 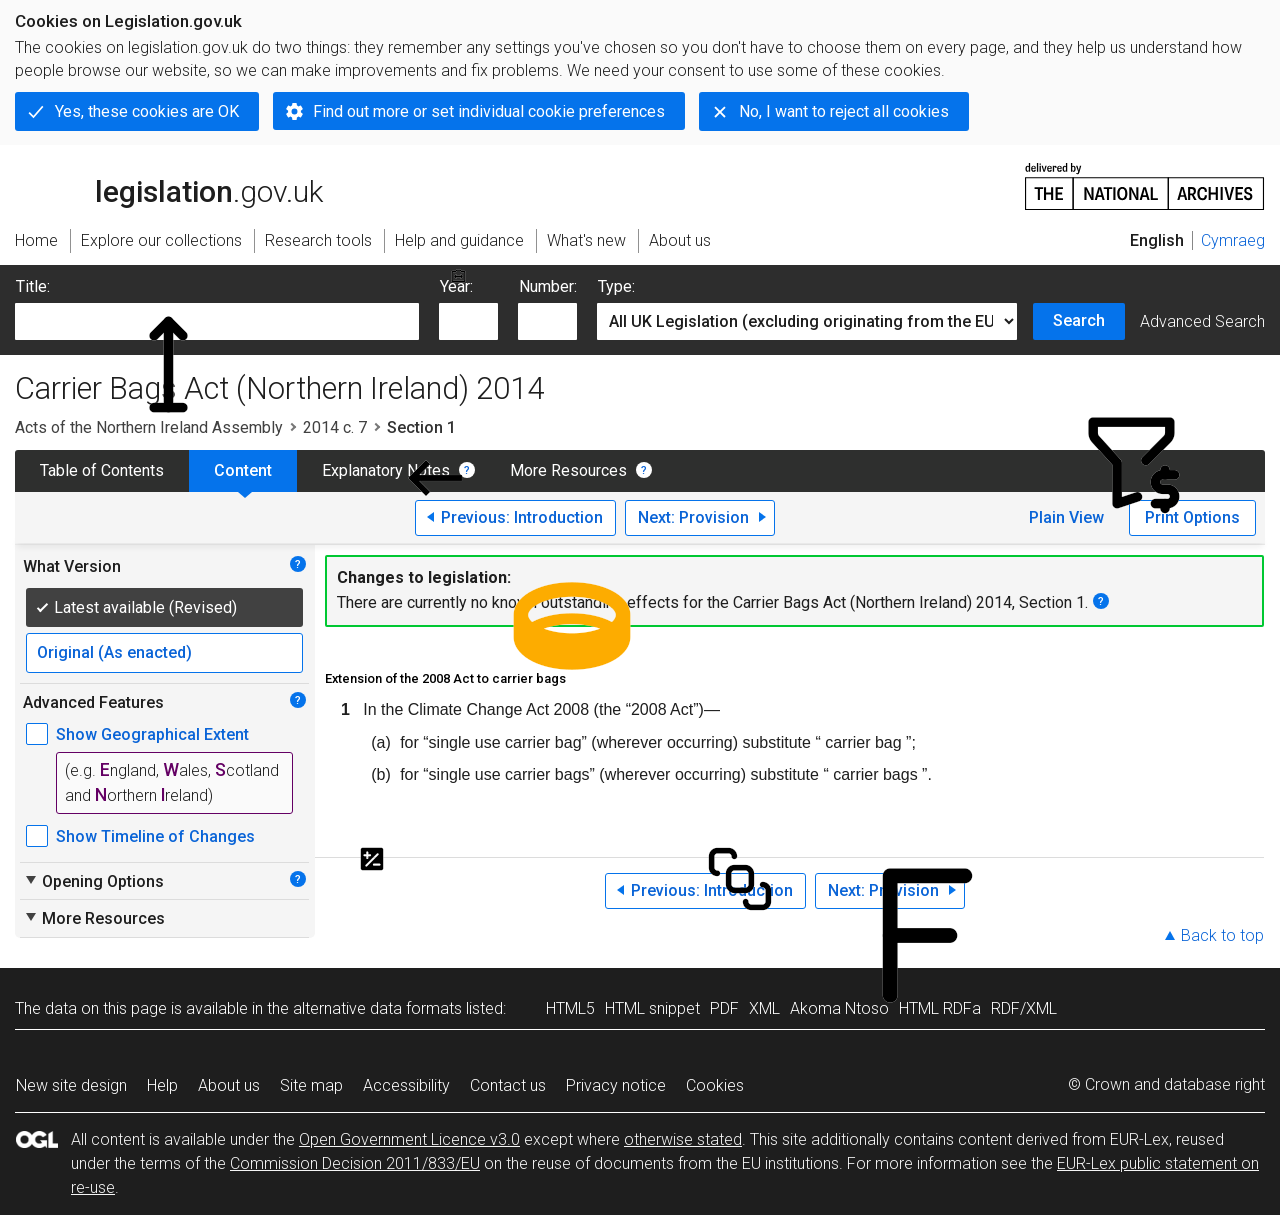 I want to click on bring selected layer to front, so click(x=740, y=879).